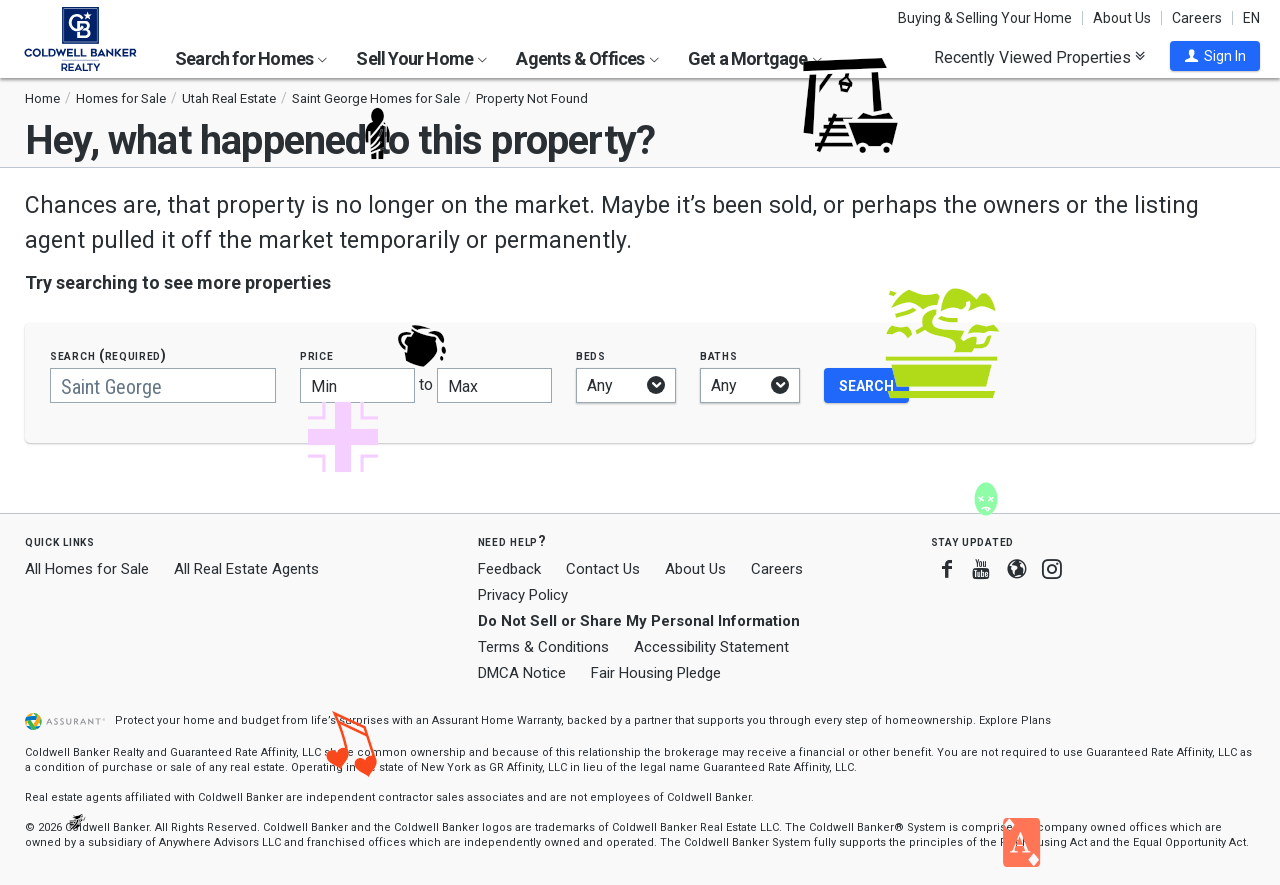 The image size is (1280, 885). What do you see at coordinates (1021, 842) in the screenshot?
I see `play a card game or access casino games` at bounding box center [1021, 842].